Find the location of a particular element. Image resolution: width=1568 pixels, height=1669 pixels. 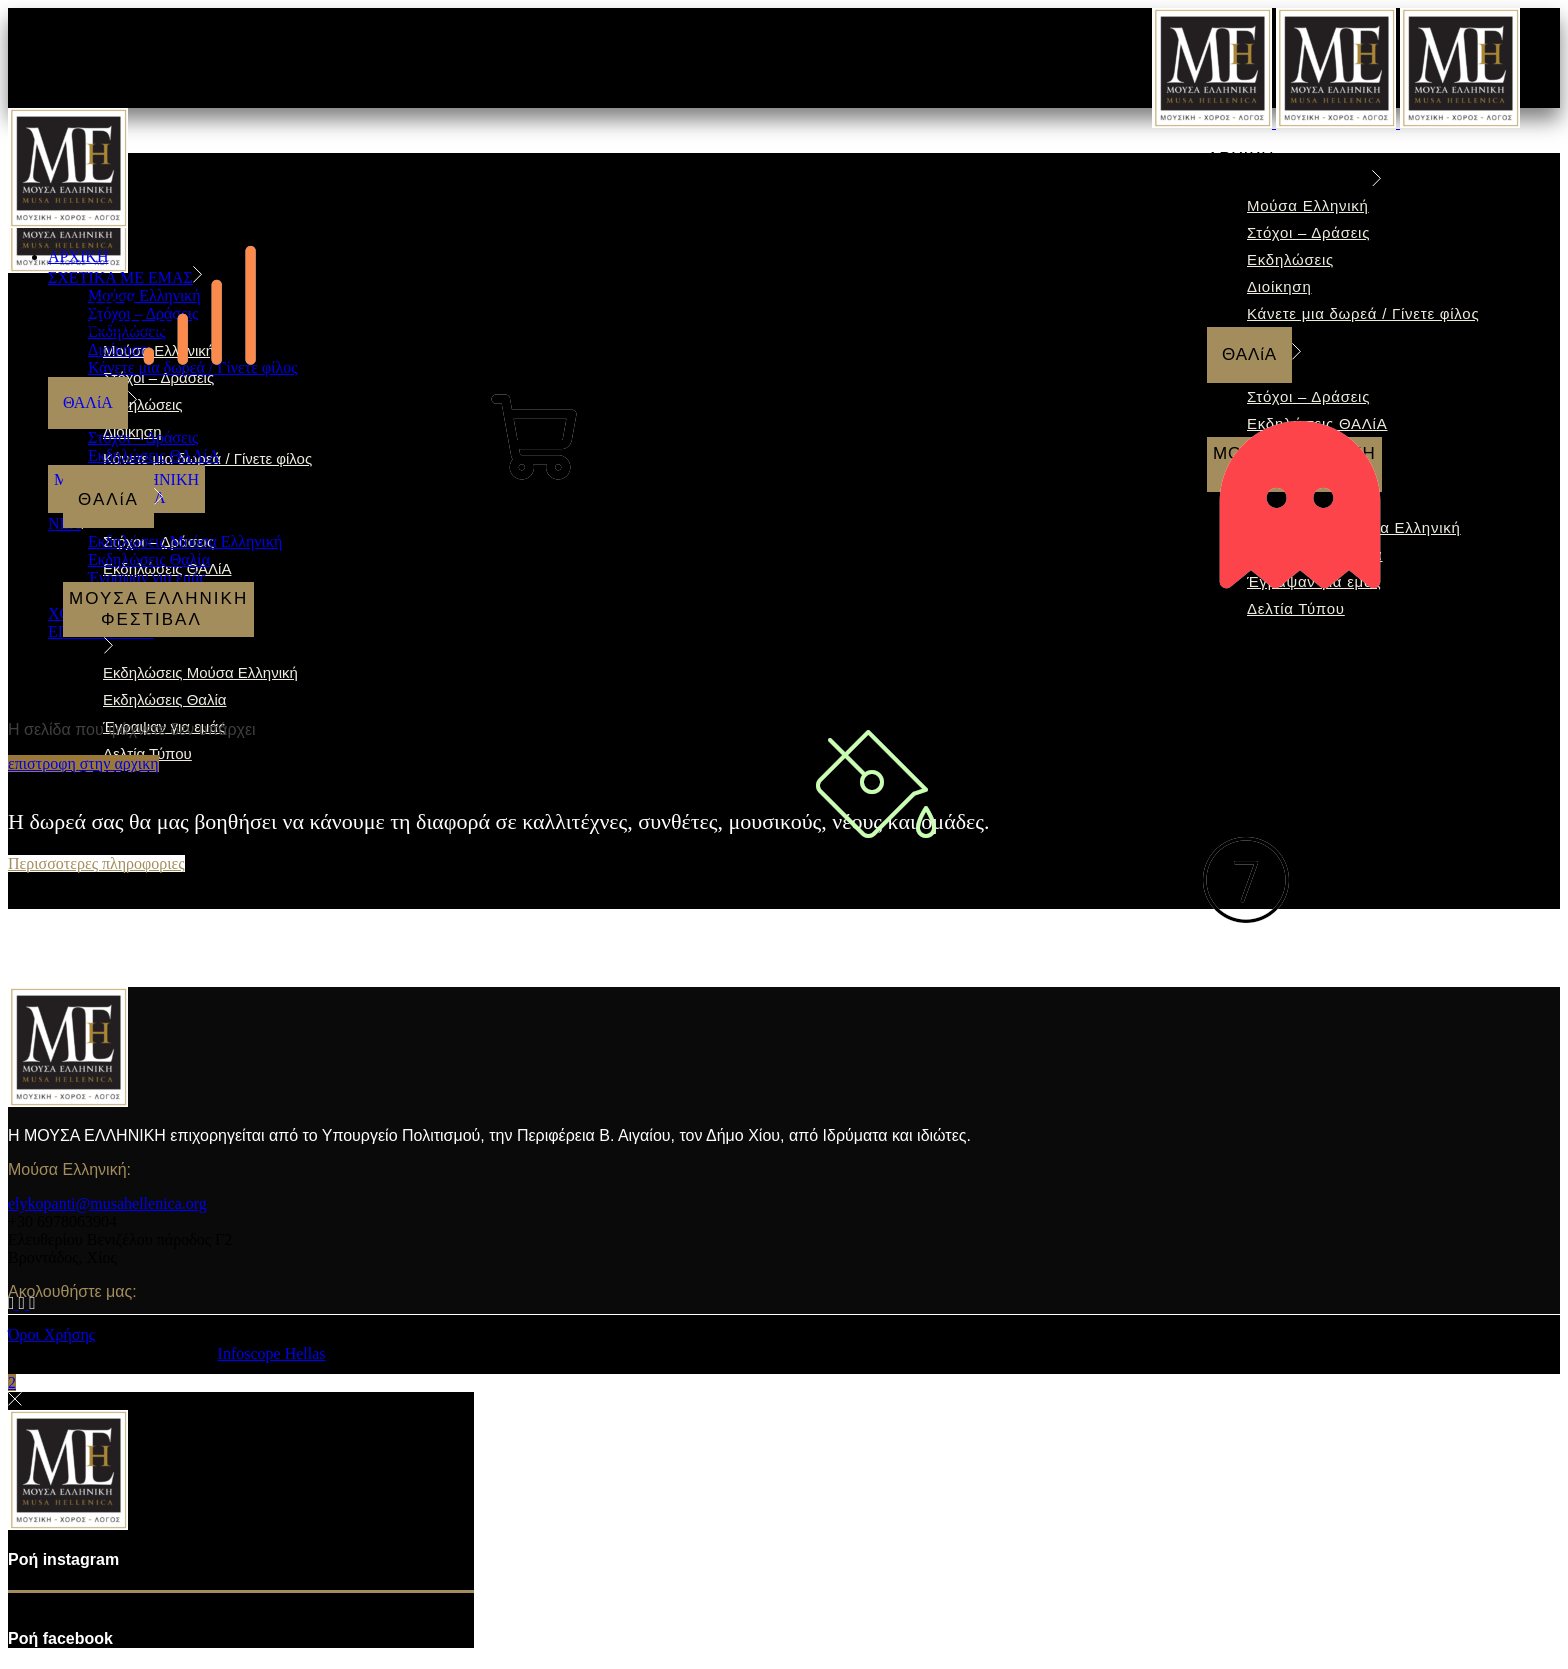

indicates strong cellular network signal is located at coordinates (223, 298).